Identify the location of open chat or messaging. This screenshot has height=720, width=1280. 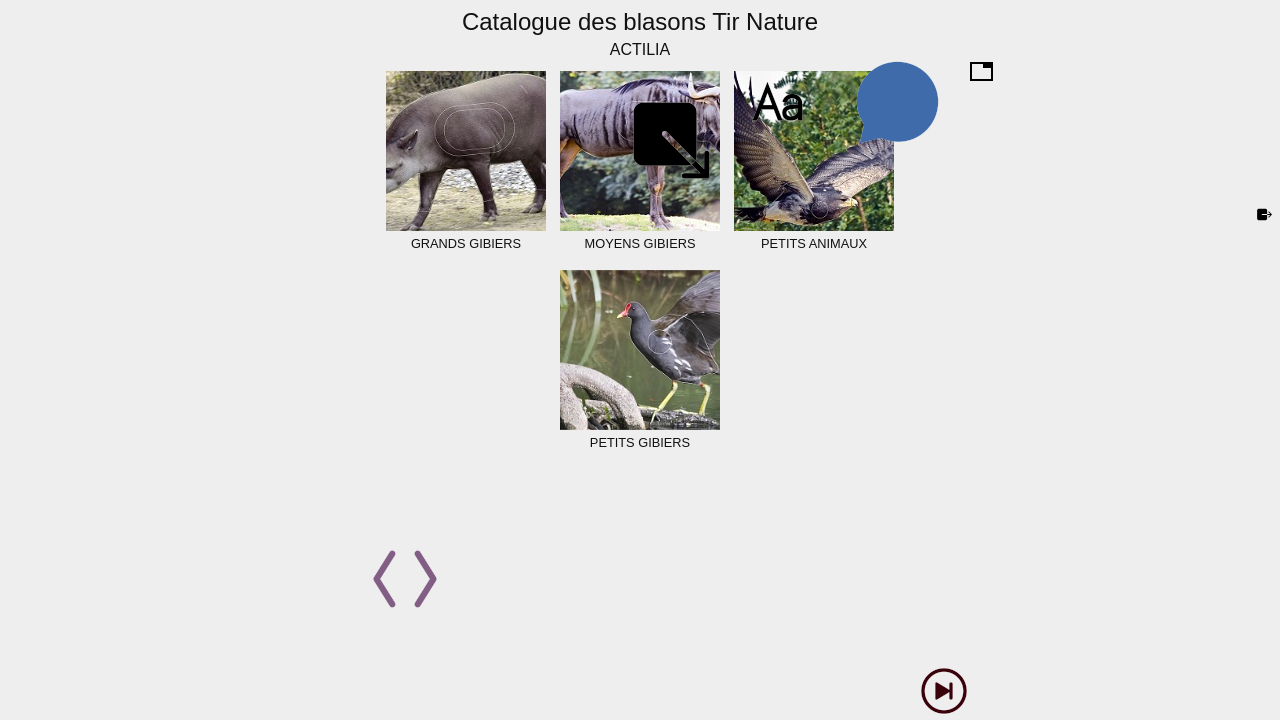
(897, 102).